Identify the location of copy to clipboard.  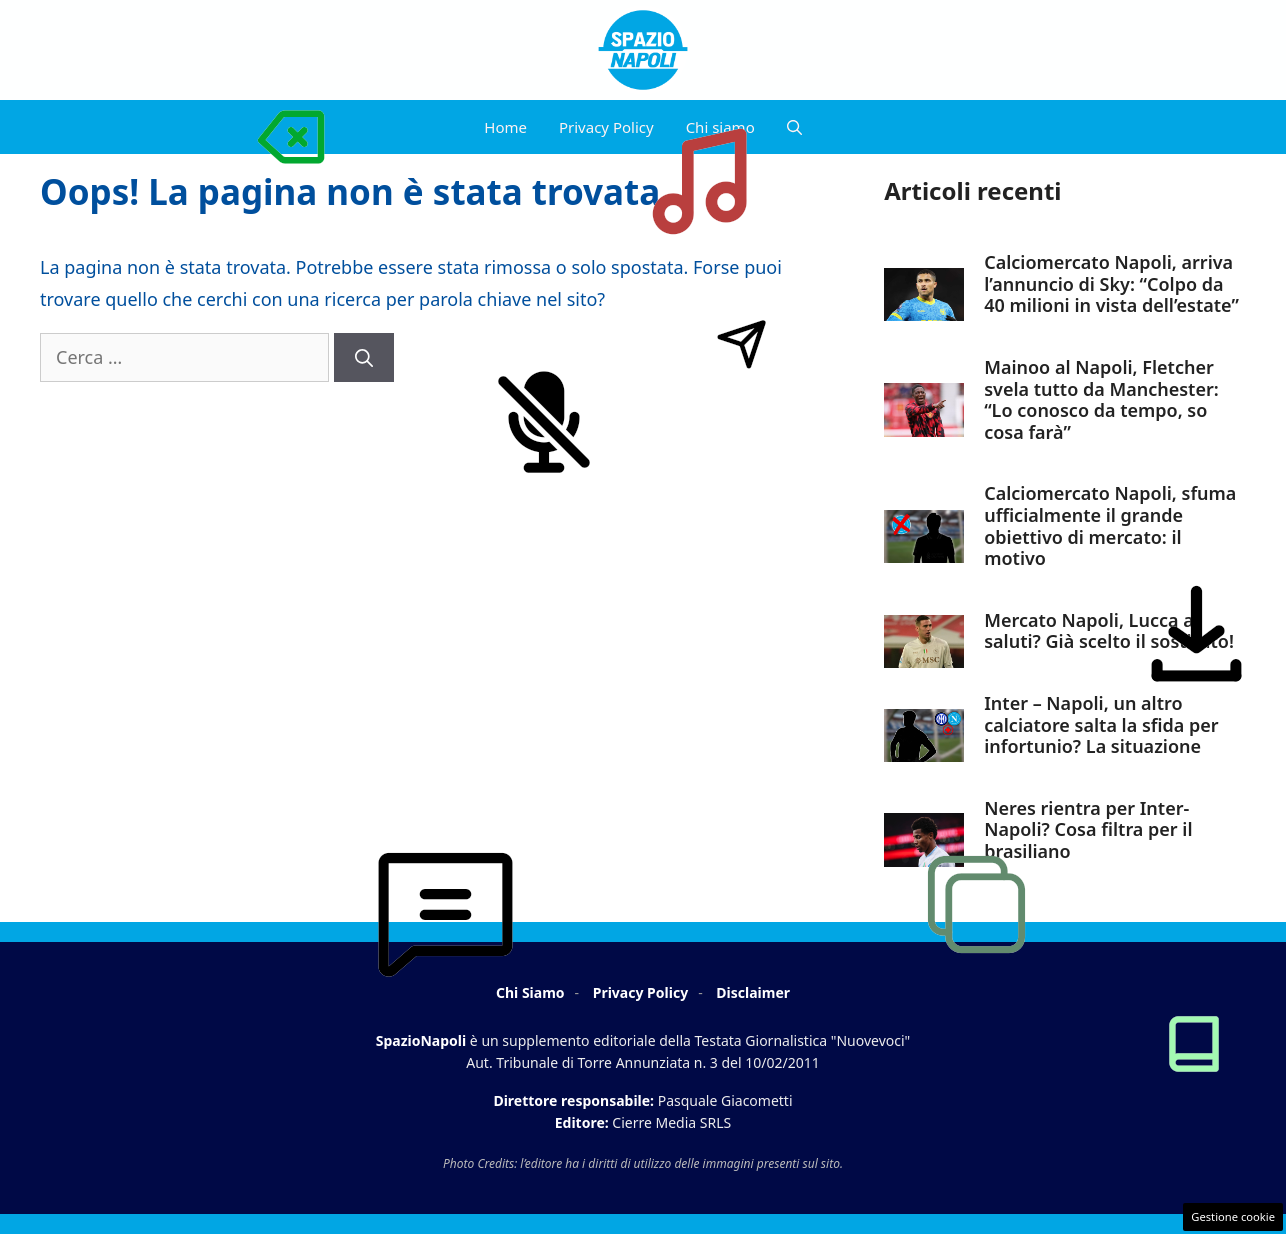
(976, 904).